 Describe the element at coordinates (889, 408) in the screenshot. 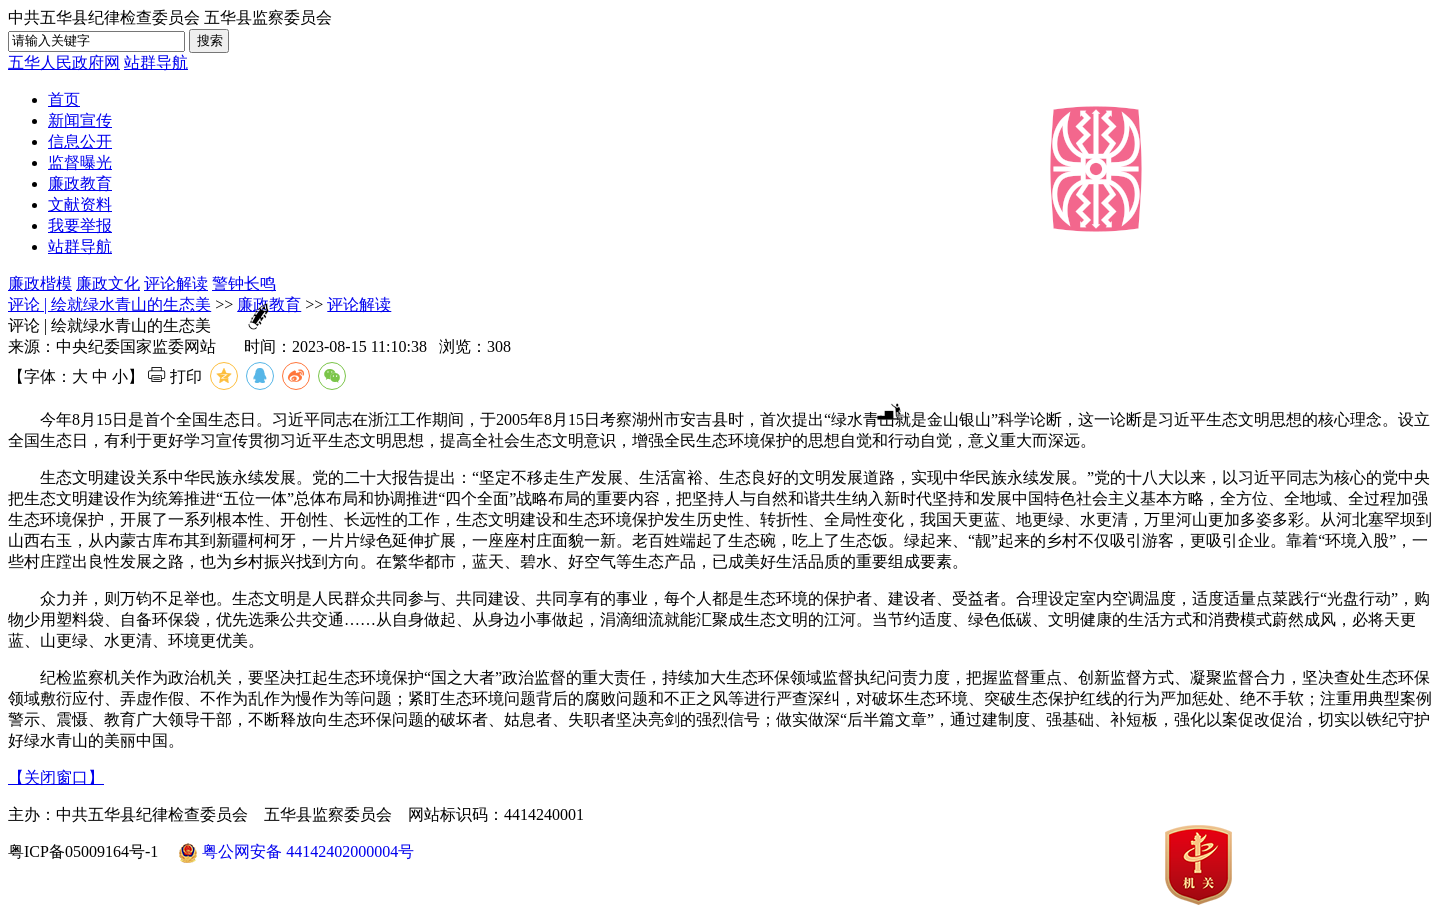

I see `indicates third place ranking or bronze medal status` at that location.